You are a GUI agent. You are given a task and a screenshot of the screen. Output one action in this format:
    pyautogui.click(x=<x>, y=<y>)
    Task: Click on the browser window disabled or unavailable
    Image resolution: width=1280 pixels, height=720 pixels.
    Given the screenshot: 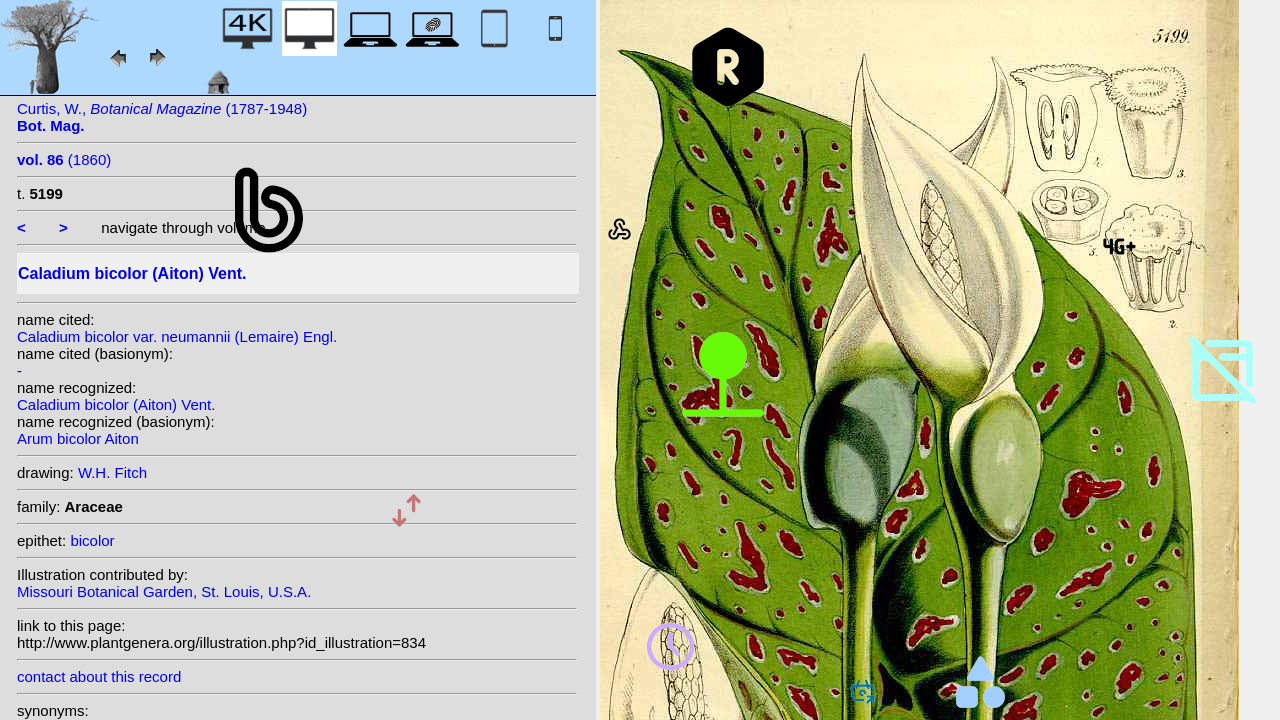 What is the action you would take?
    pyautogui.click(x=1222, y=370)
    